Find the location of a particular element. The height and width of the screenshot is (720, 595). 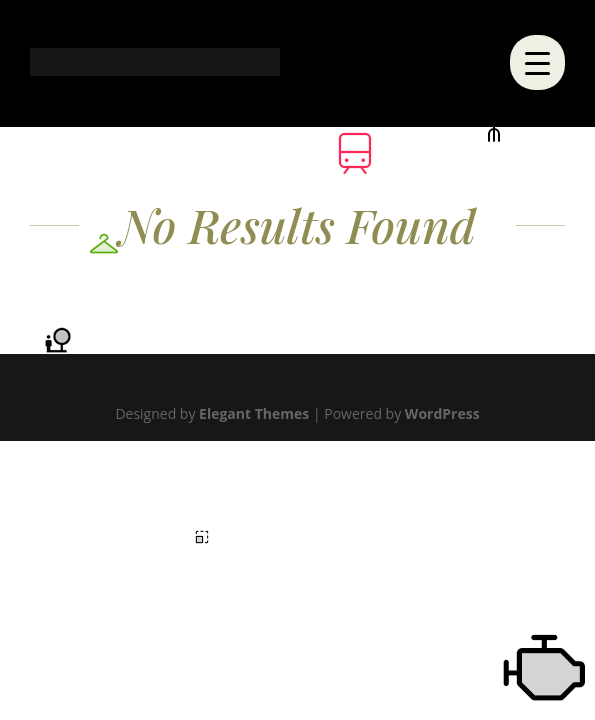

resize an element or window is located at coordinates (202, 537).